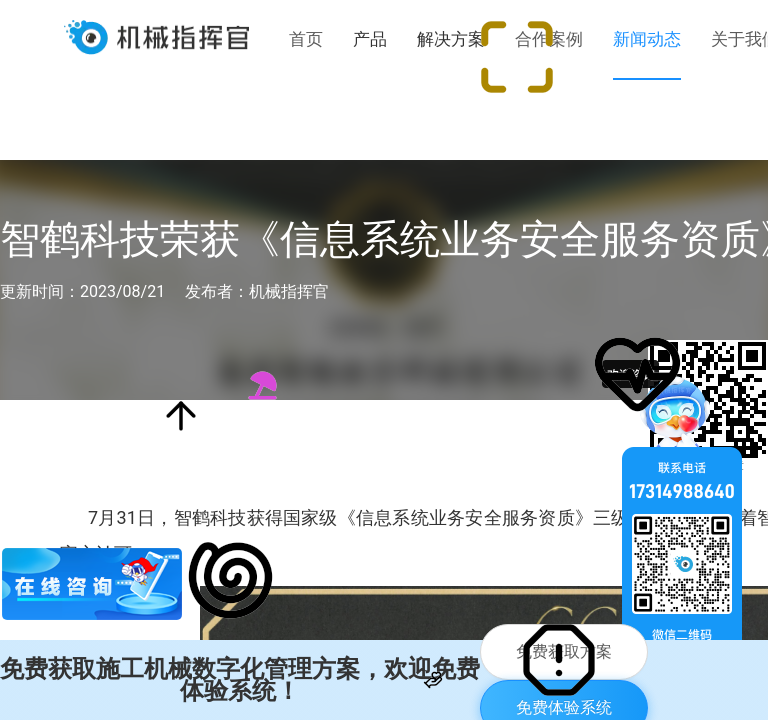  Describe the element at coordinates (637, 372) in the screenshot. I see `view health or fitness tracking data` at that location.